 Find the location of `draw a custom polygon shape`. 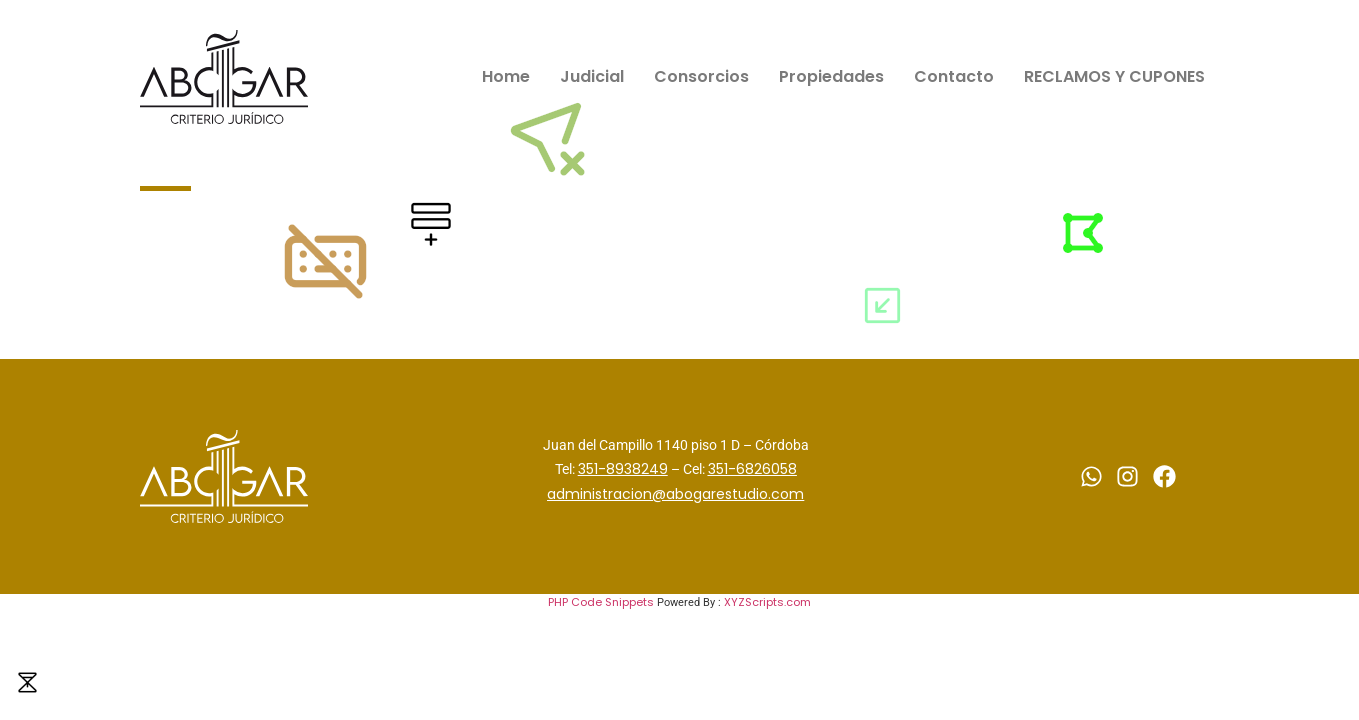

draw a custom polygon shape is located at coordinates (1083, 233).